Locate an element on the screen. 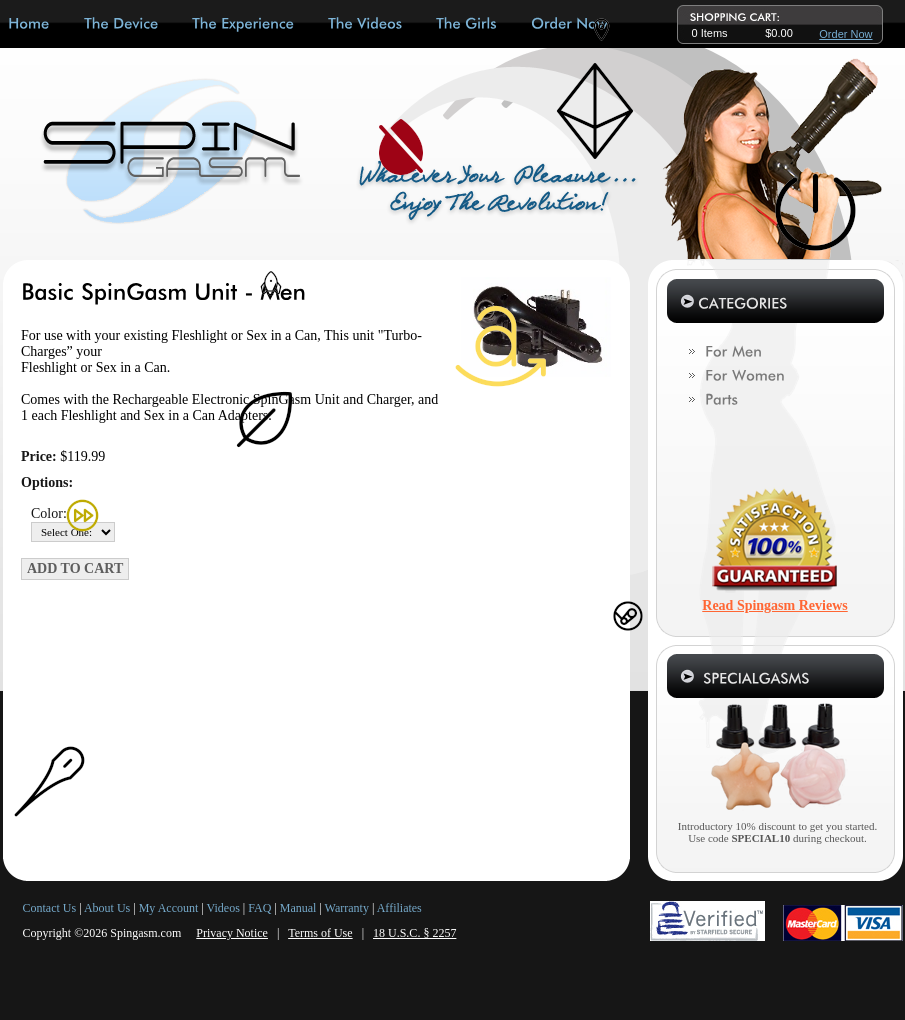  visit Amazon website or app is located at coordinates (497, 344).